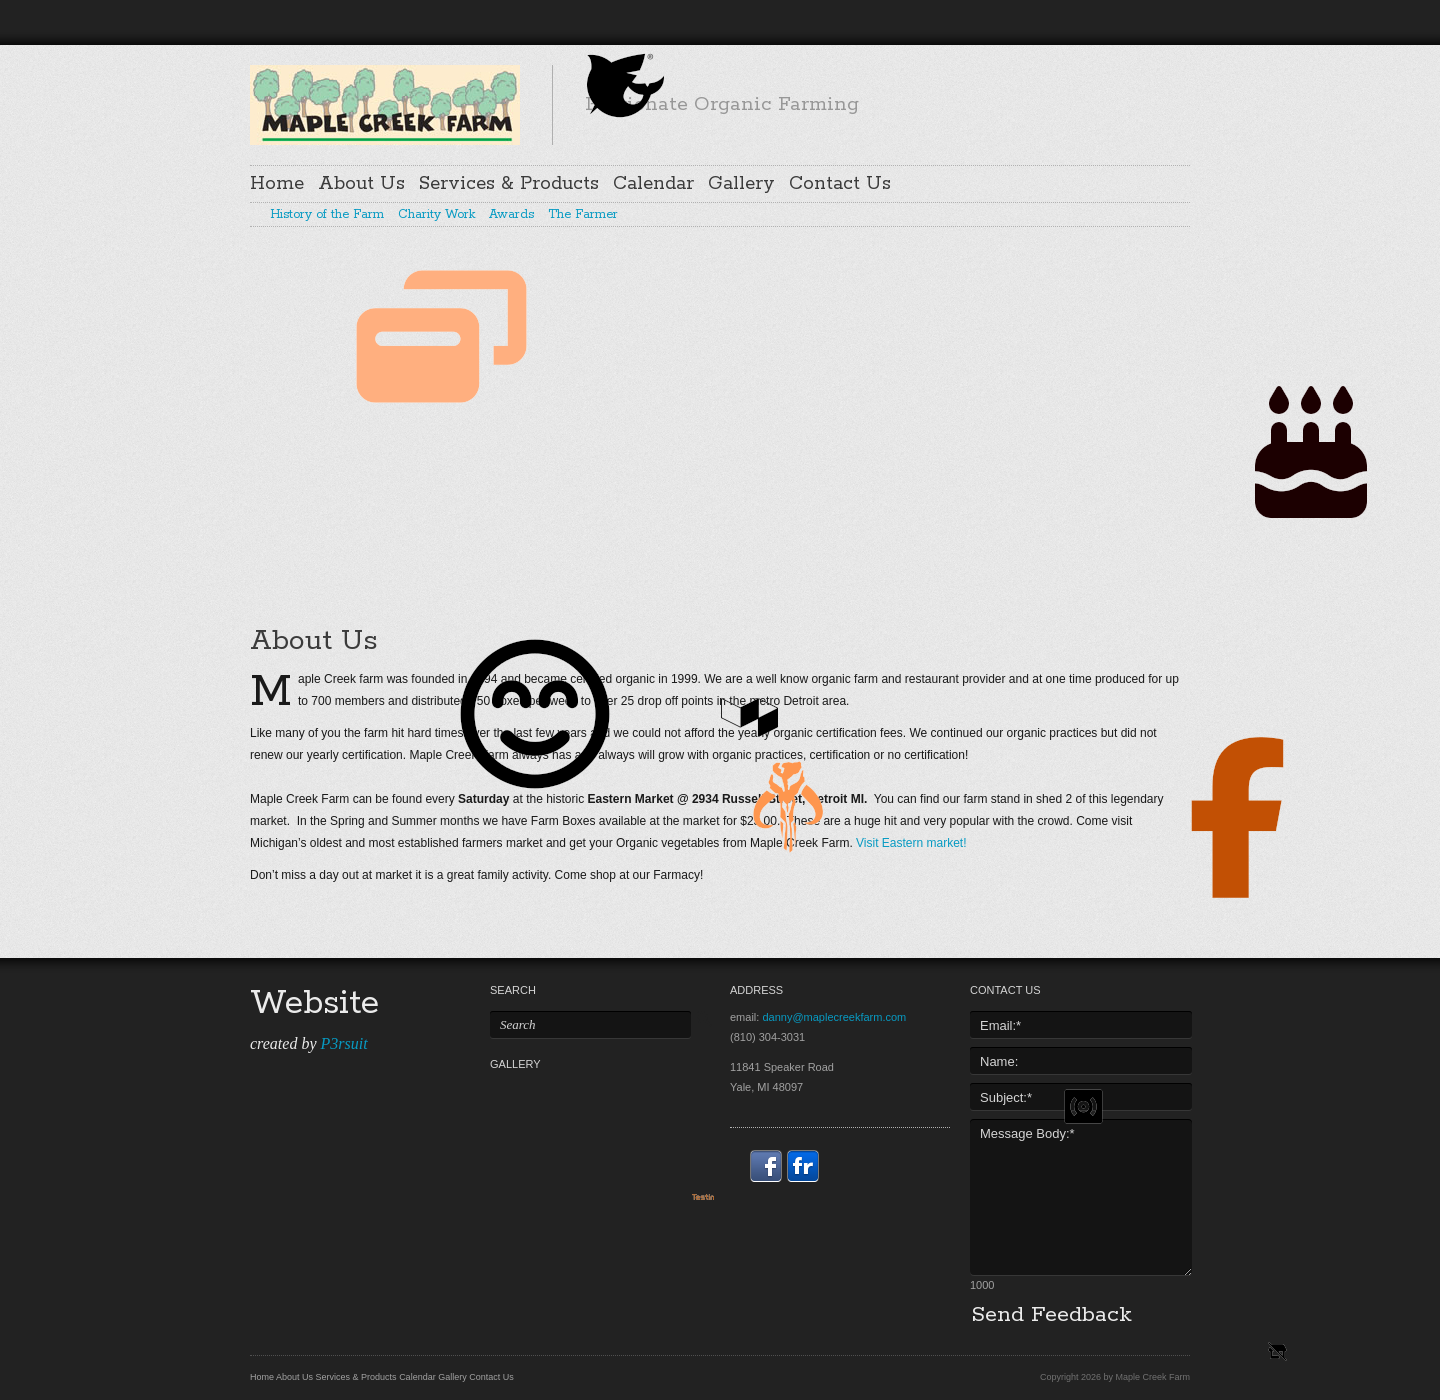  Describe the element at coordinates (788, 807) in the screenshot. I see `the mandalorian logo from star wars` at that location.